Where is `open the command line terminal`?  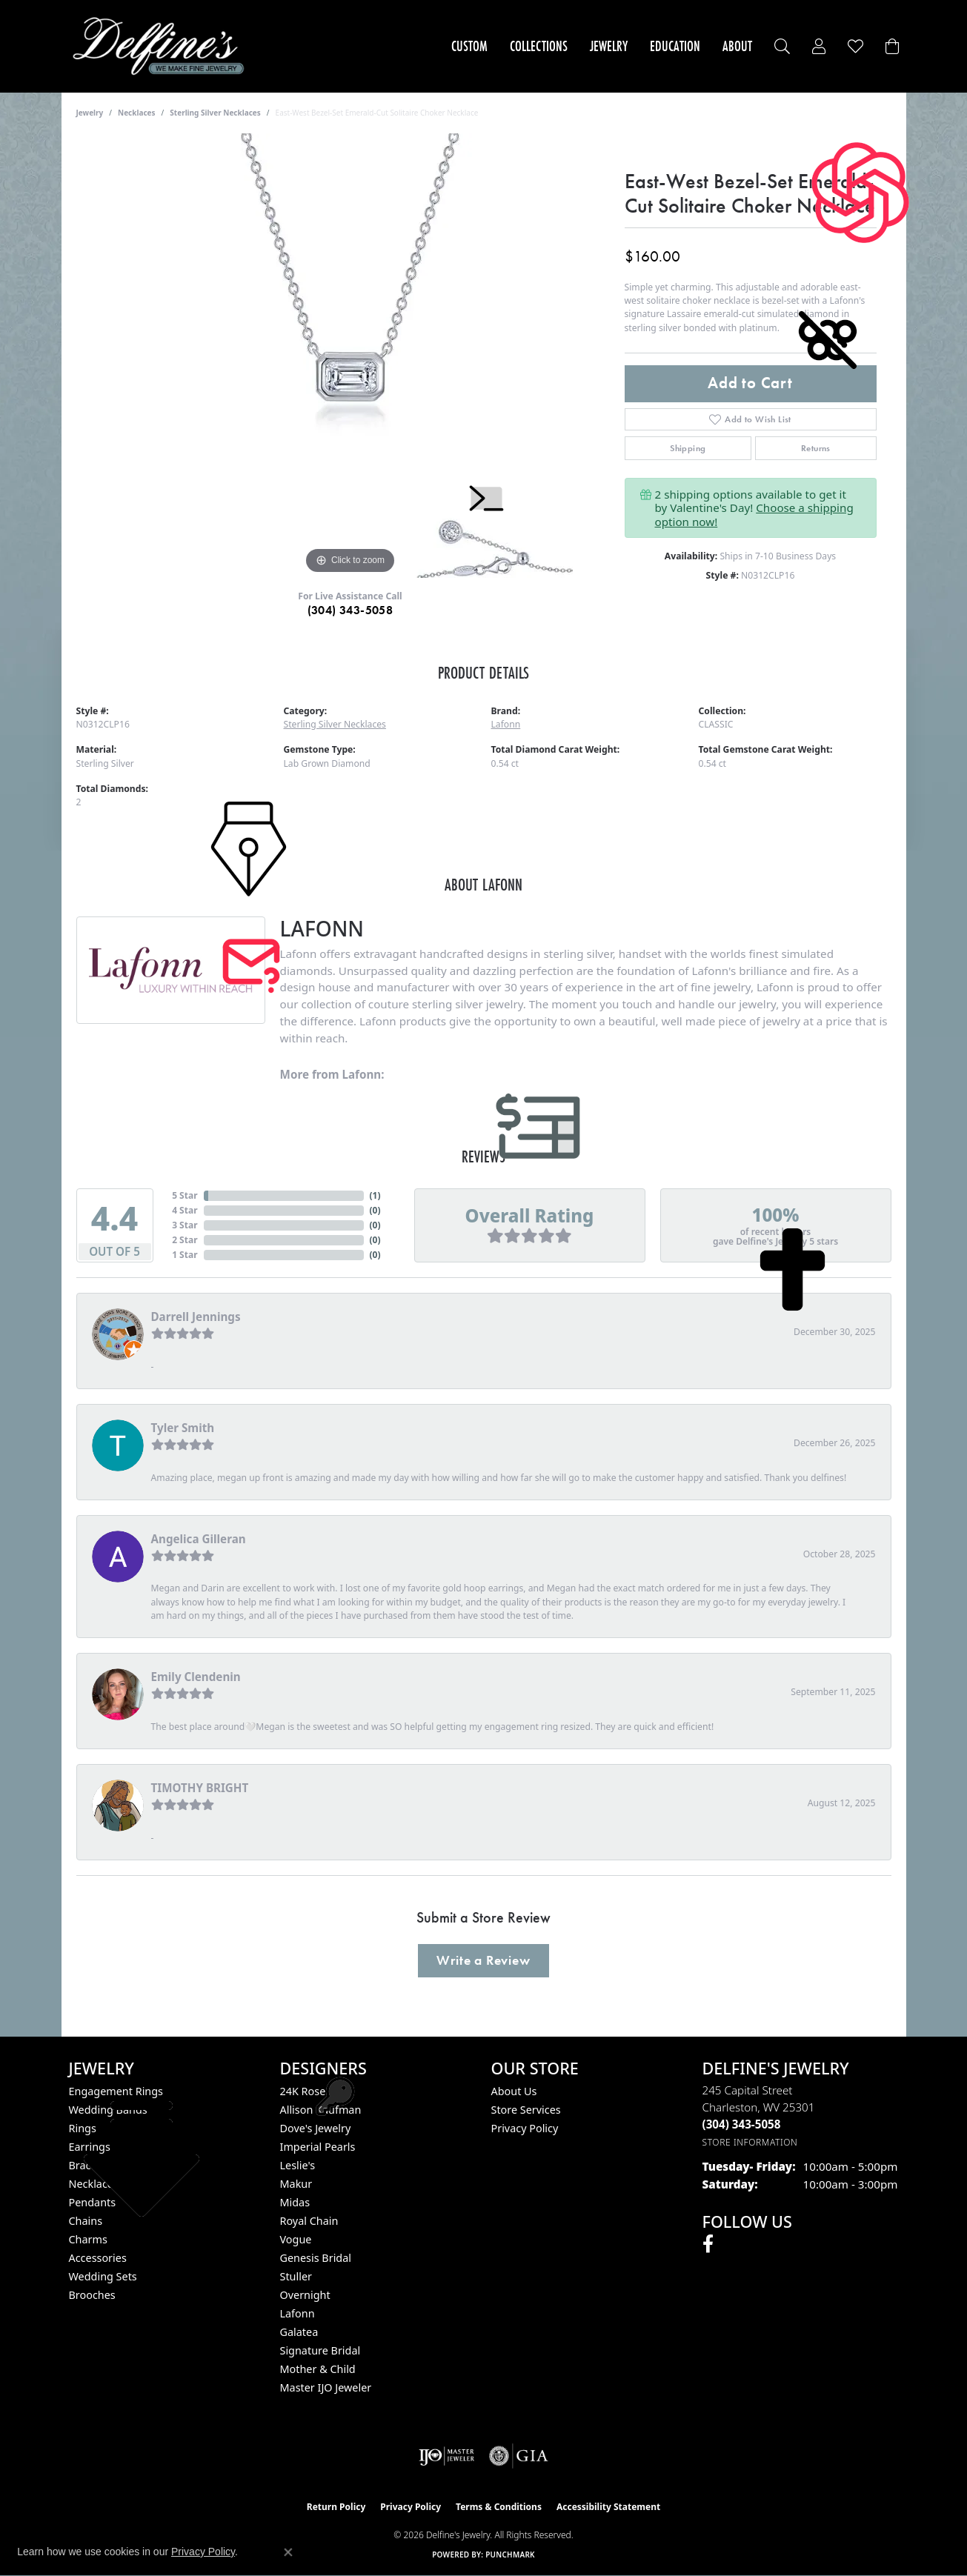
open the command line terminal is located at coordinates (486, 498).